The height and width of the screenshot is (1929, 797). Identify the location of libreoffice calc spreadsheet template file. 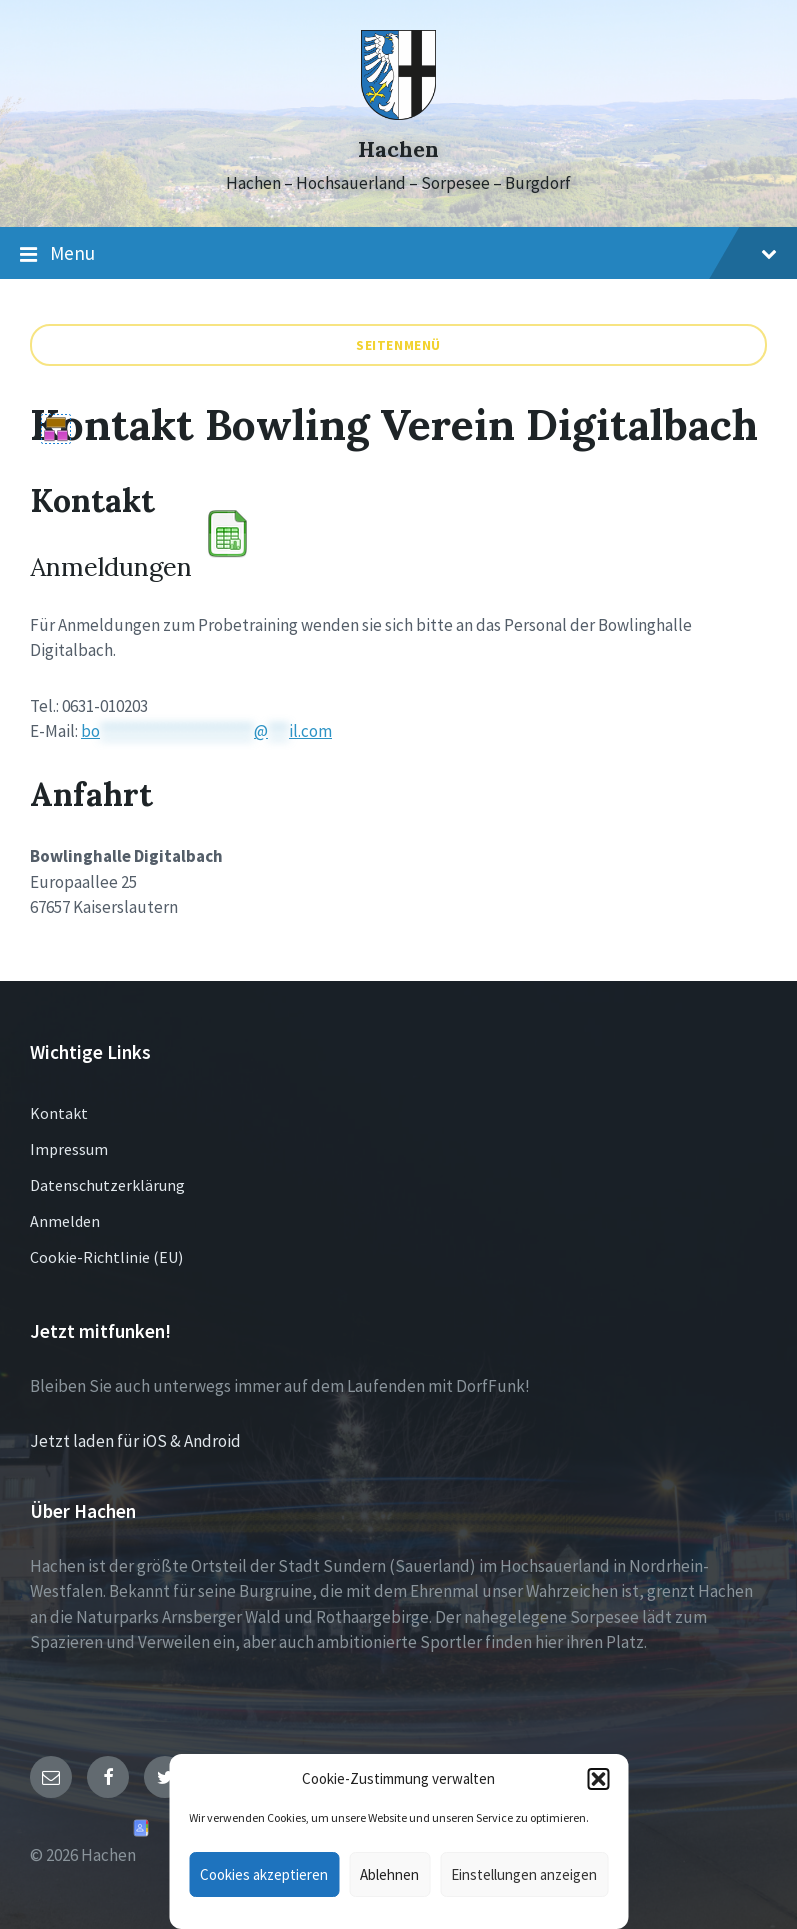
(227, 533).